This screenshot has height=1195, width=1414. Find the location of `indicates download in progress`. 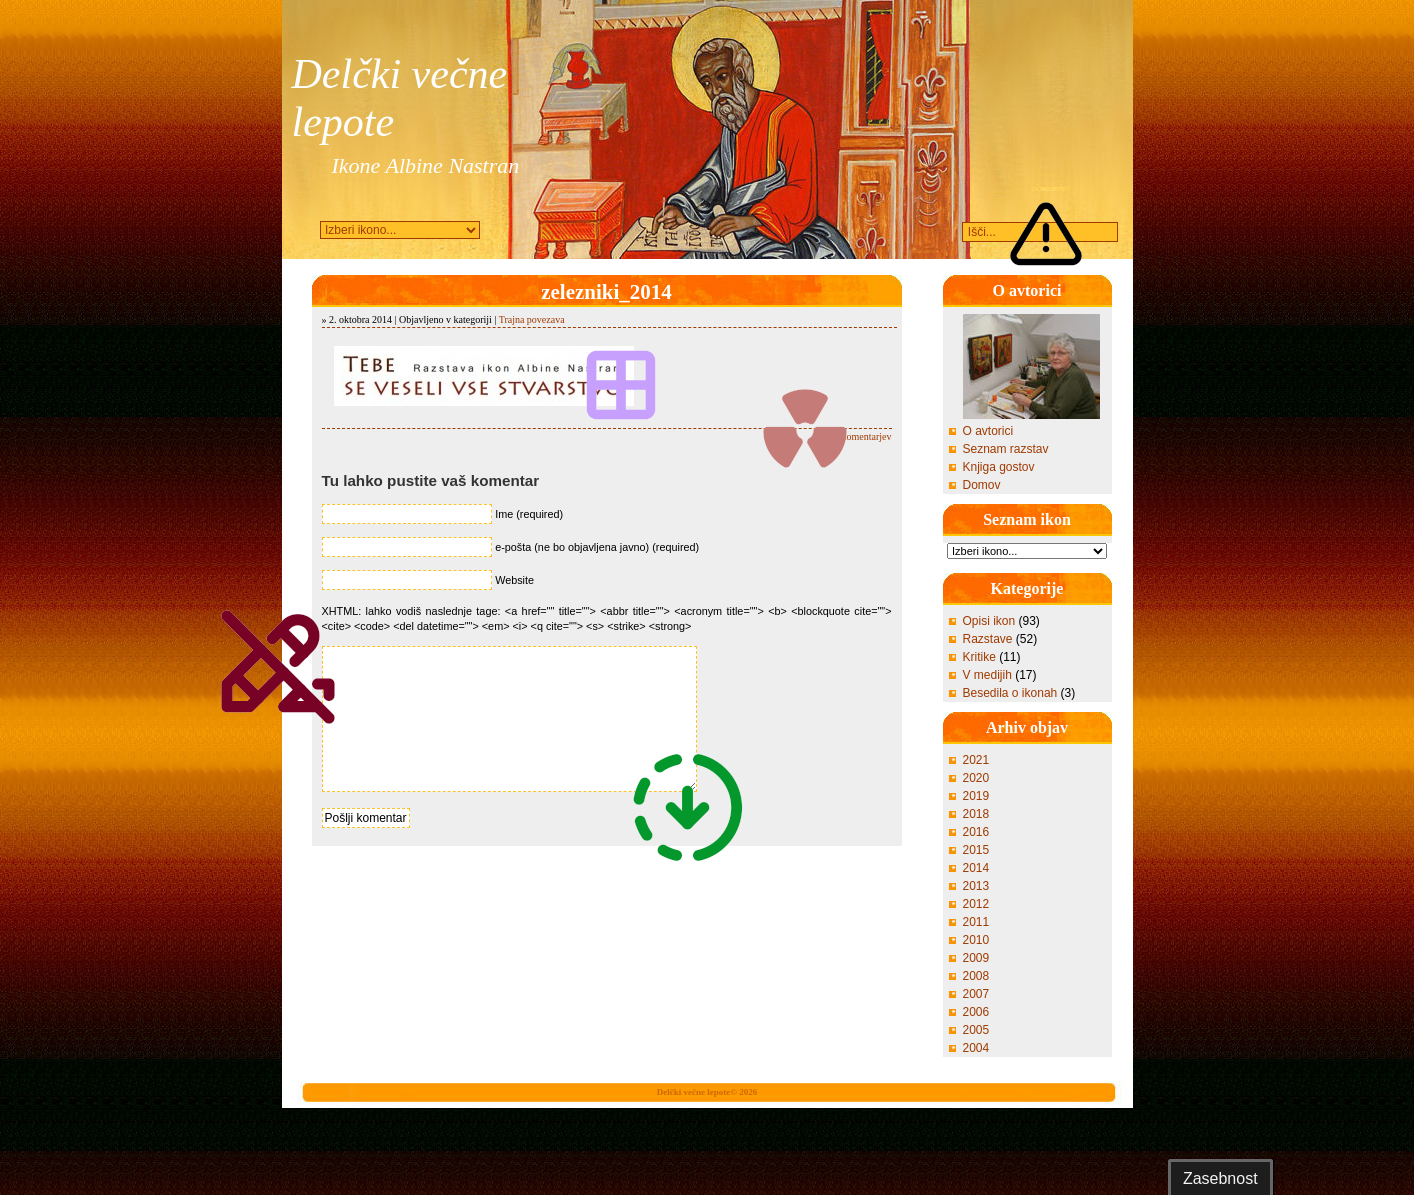

indicates download in progress is located at coordinates (687, 807).